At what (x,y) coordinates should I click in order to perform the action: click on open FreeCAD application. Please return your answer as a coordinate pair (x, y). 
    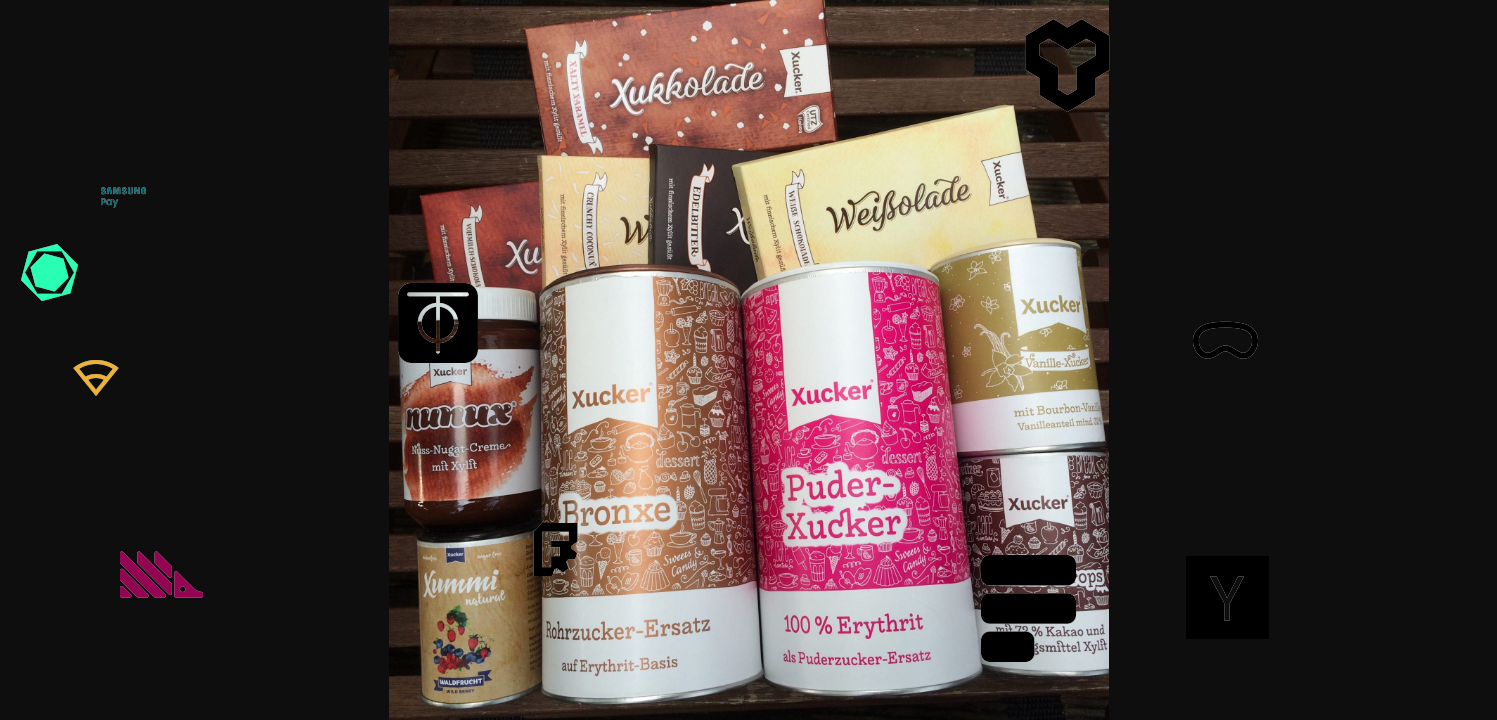
    Looking at the image, I should click on (555, 549).